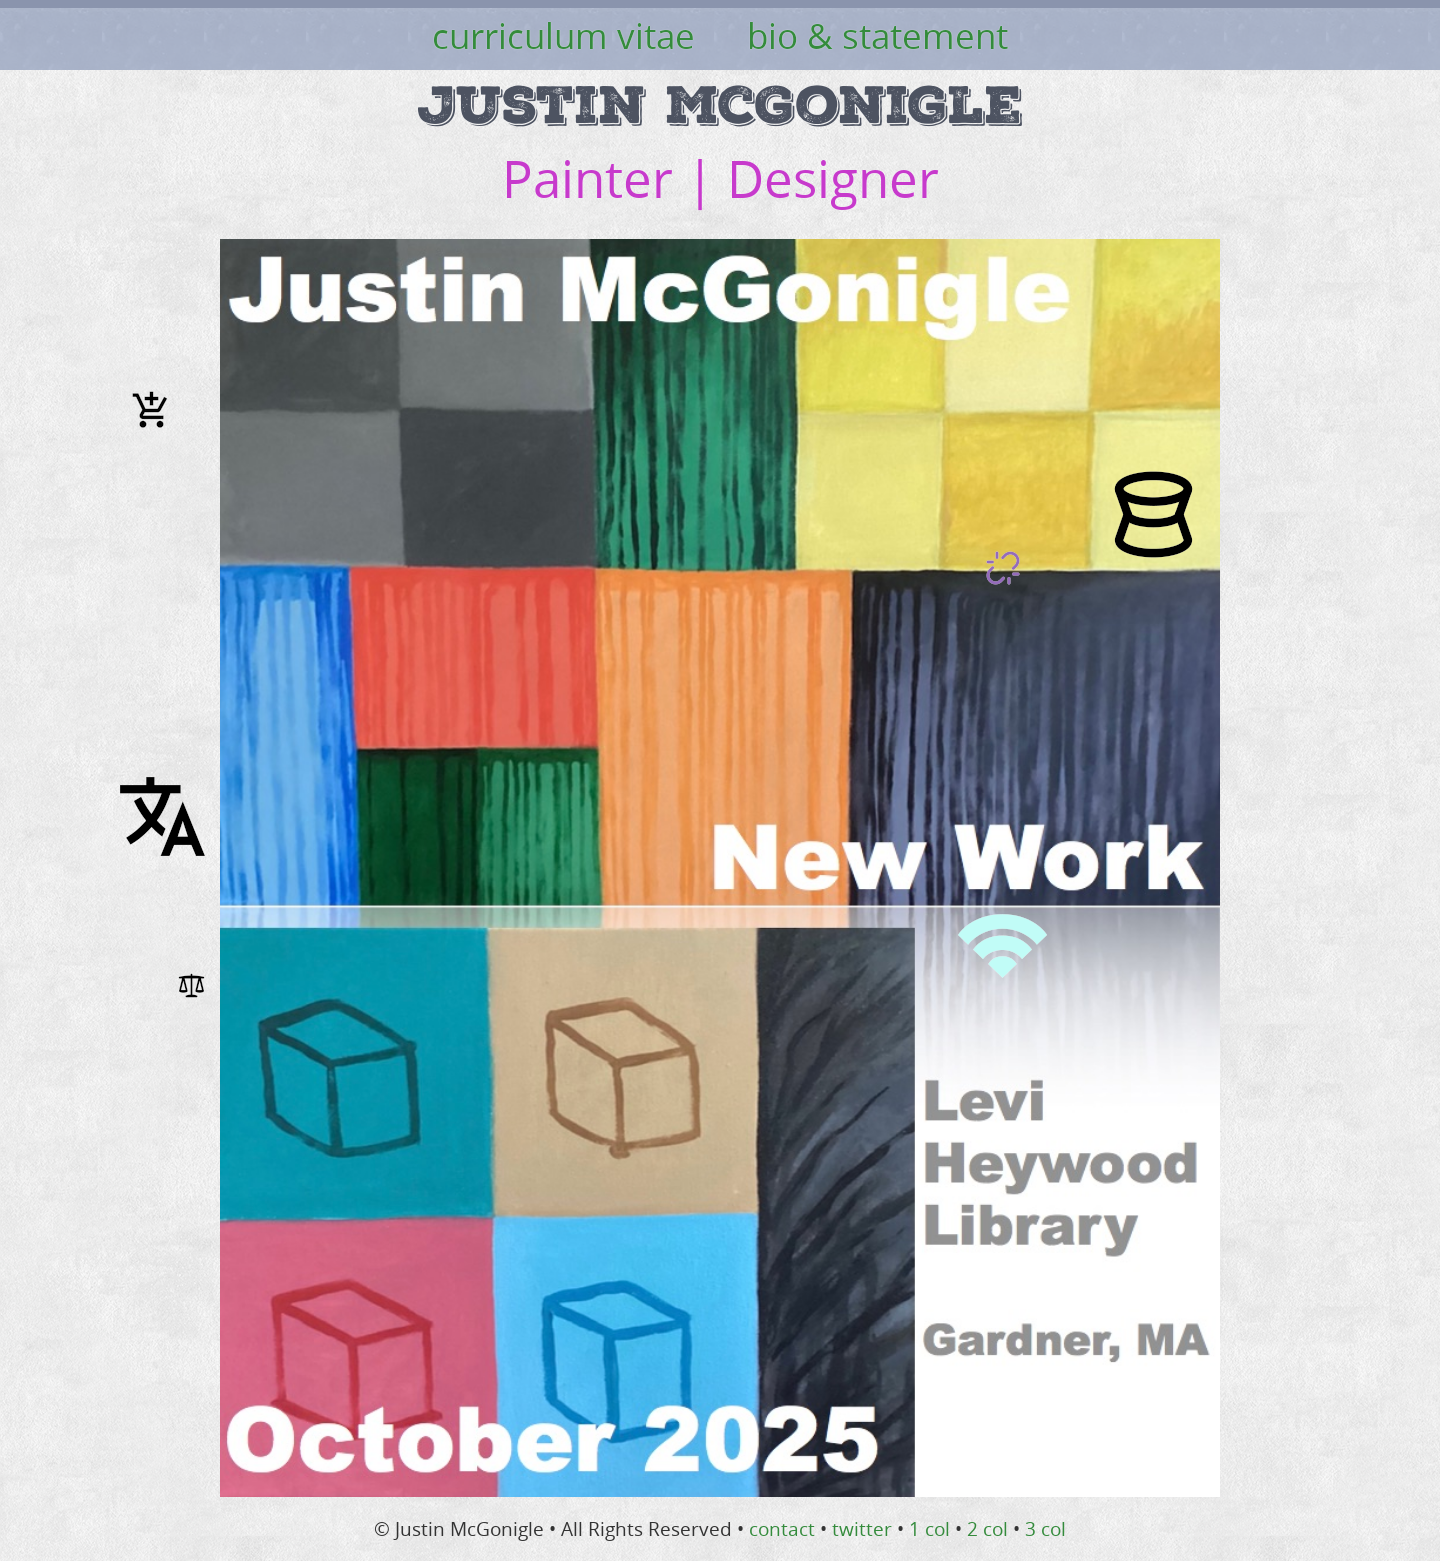 This screenshot has width=1440, height=1561. Describe the element at coordinates (151, 410) in the screenshot. I see `add item to shopping cart` at that location.